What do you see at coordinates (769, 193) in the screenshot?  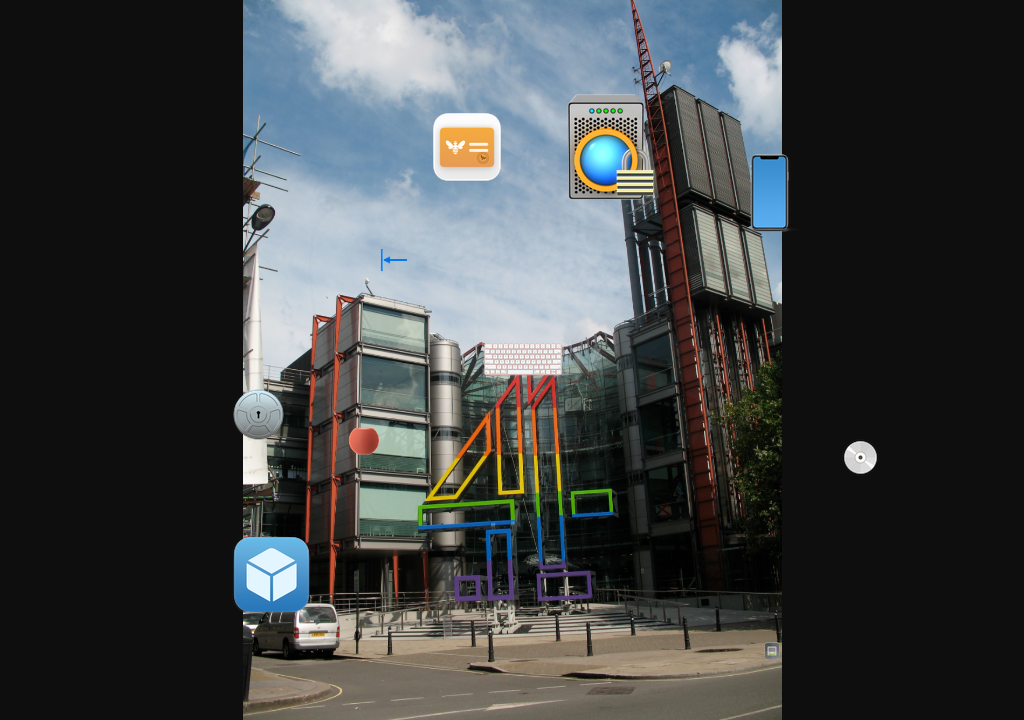 I see `iPhone XS device icon` at bounding box center [769, 193].